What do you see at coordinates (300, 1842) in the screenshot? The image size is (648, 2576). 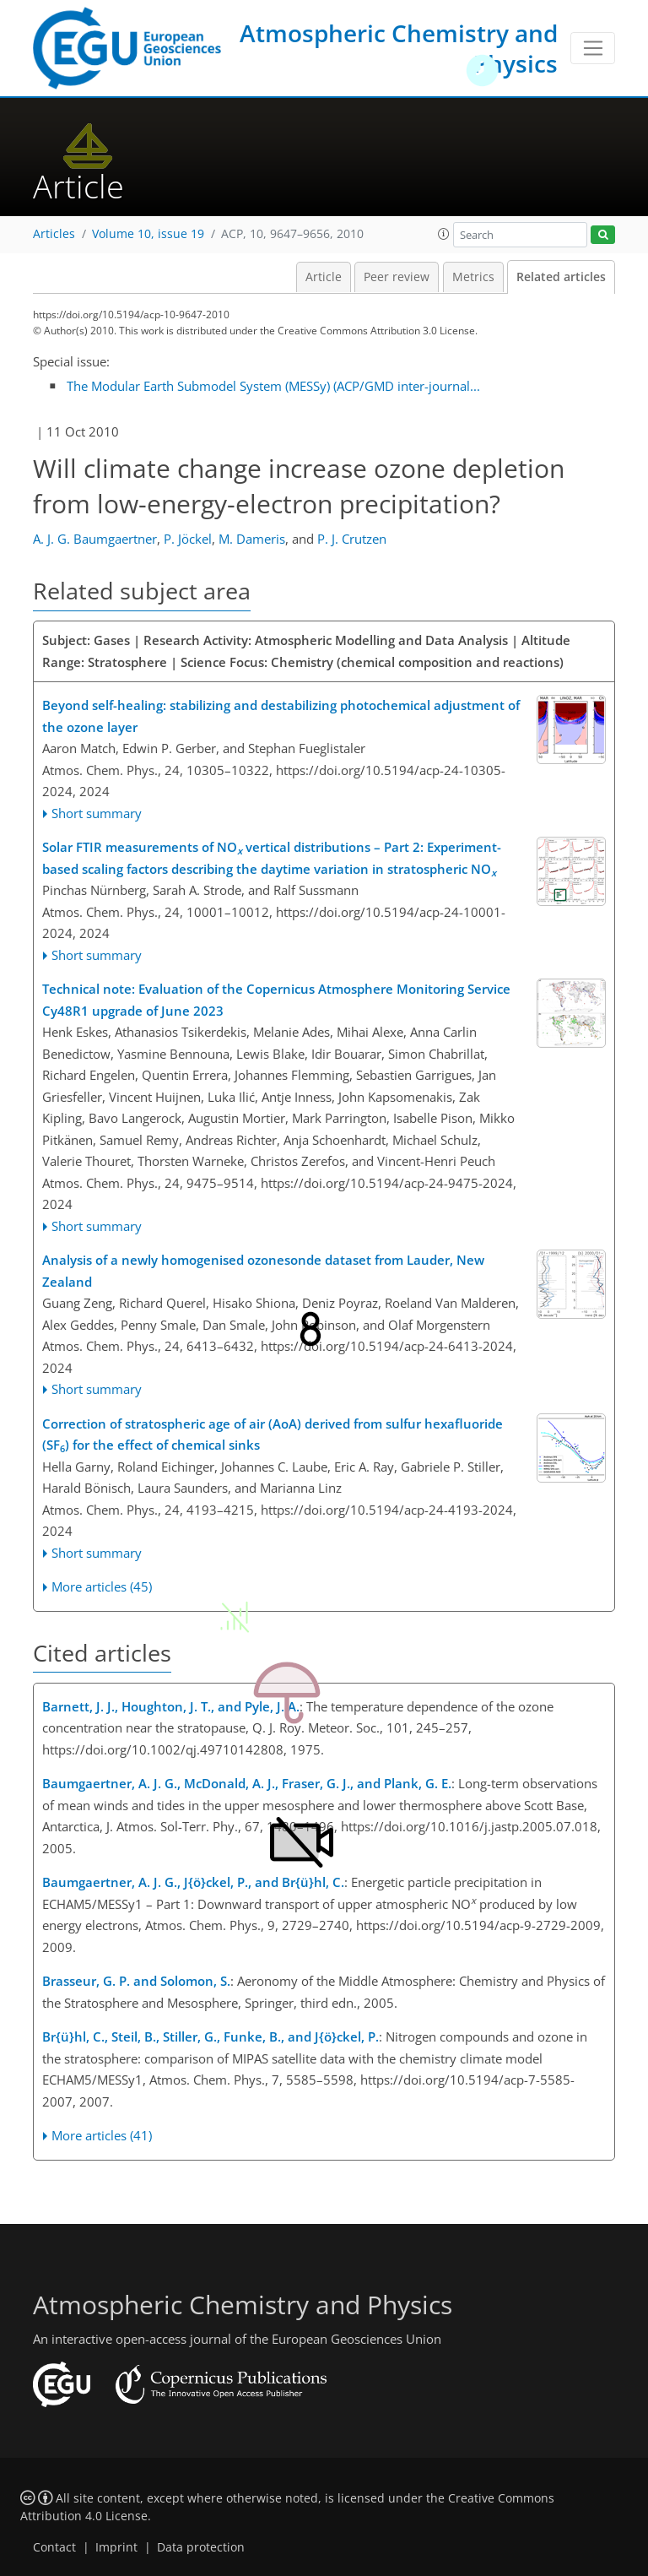 I see `turn off camera or disable video` at bounding box center [300, 1842].